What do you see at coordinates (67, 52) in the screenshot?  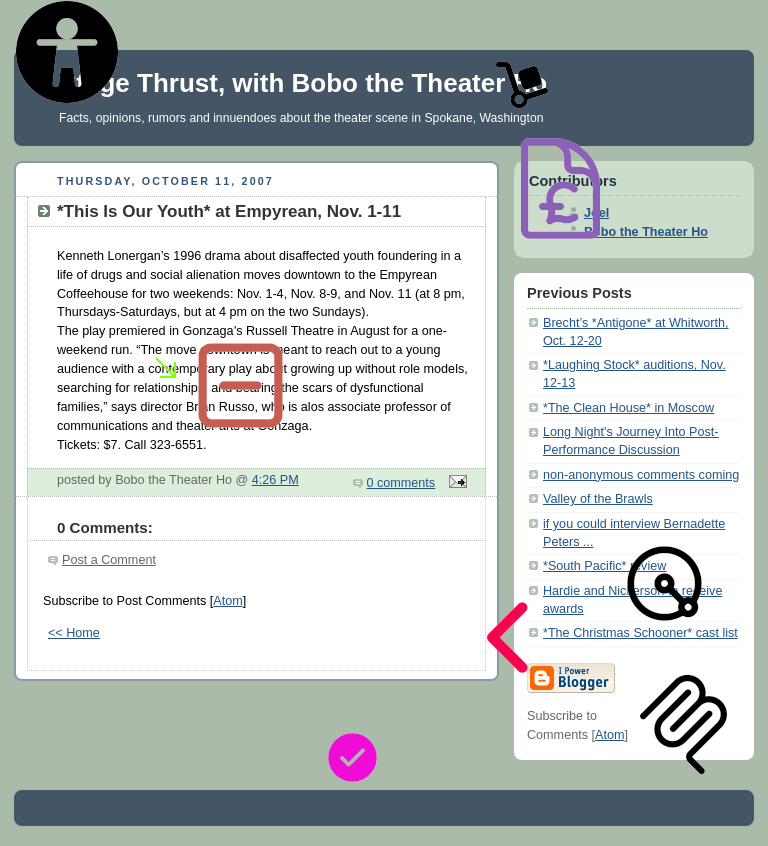 I see `access accessibility settings` at bounding box center [67, 52].